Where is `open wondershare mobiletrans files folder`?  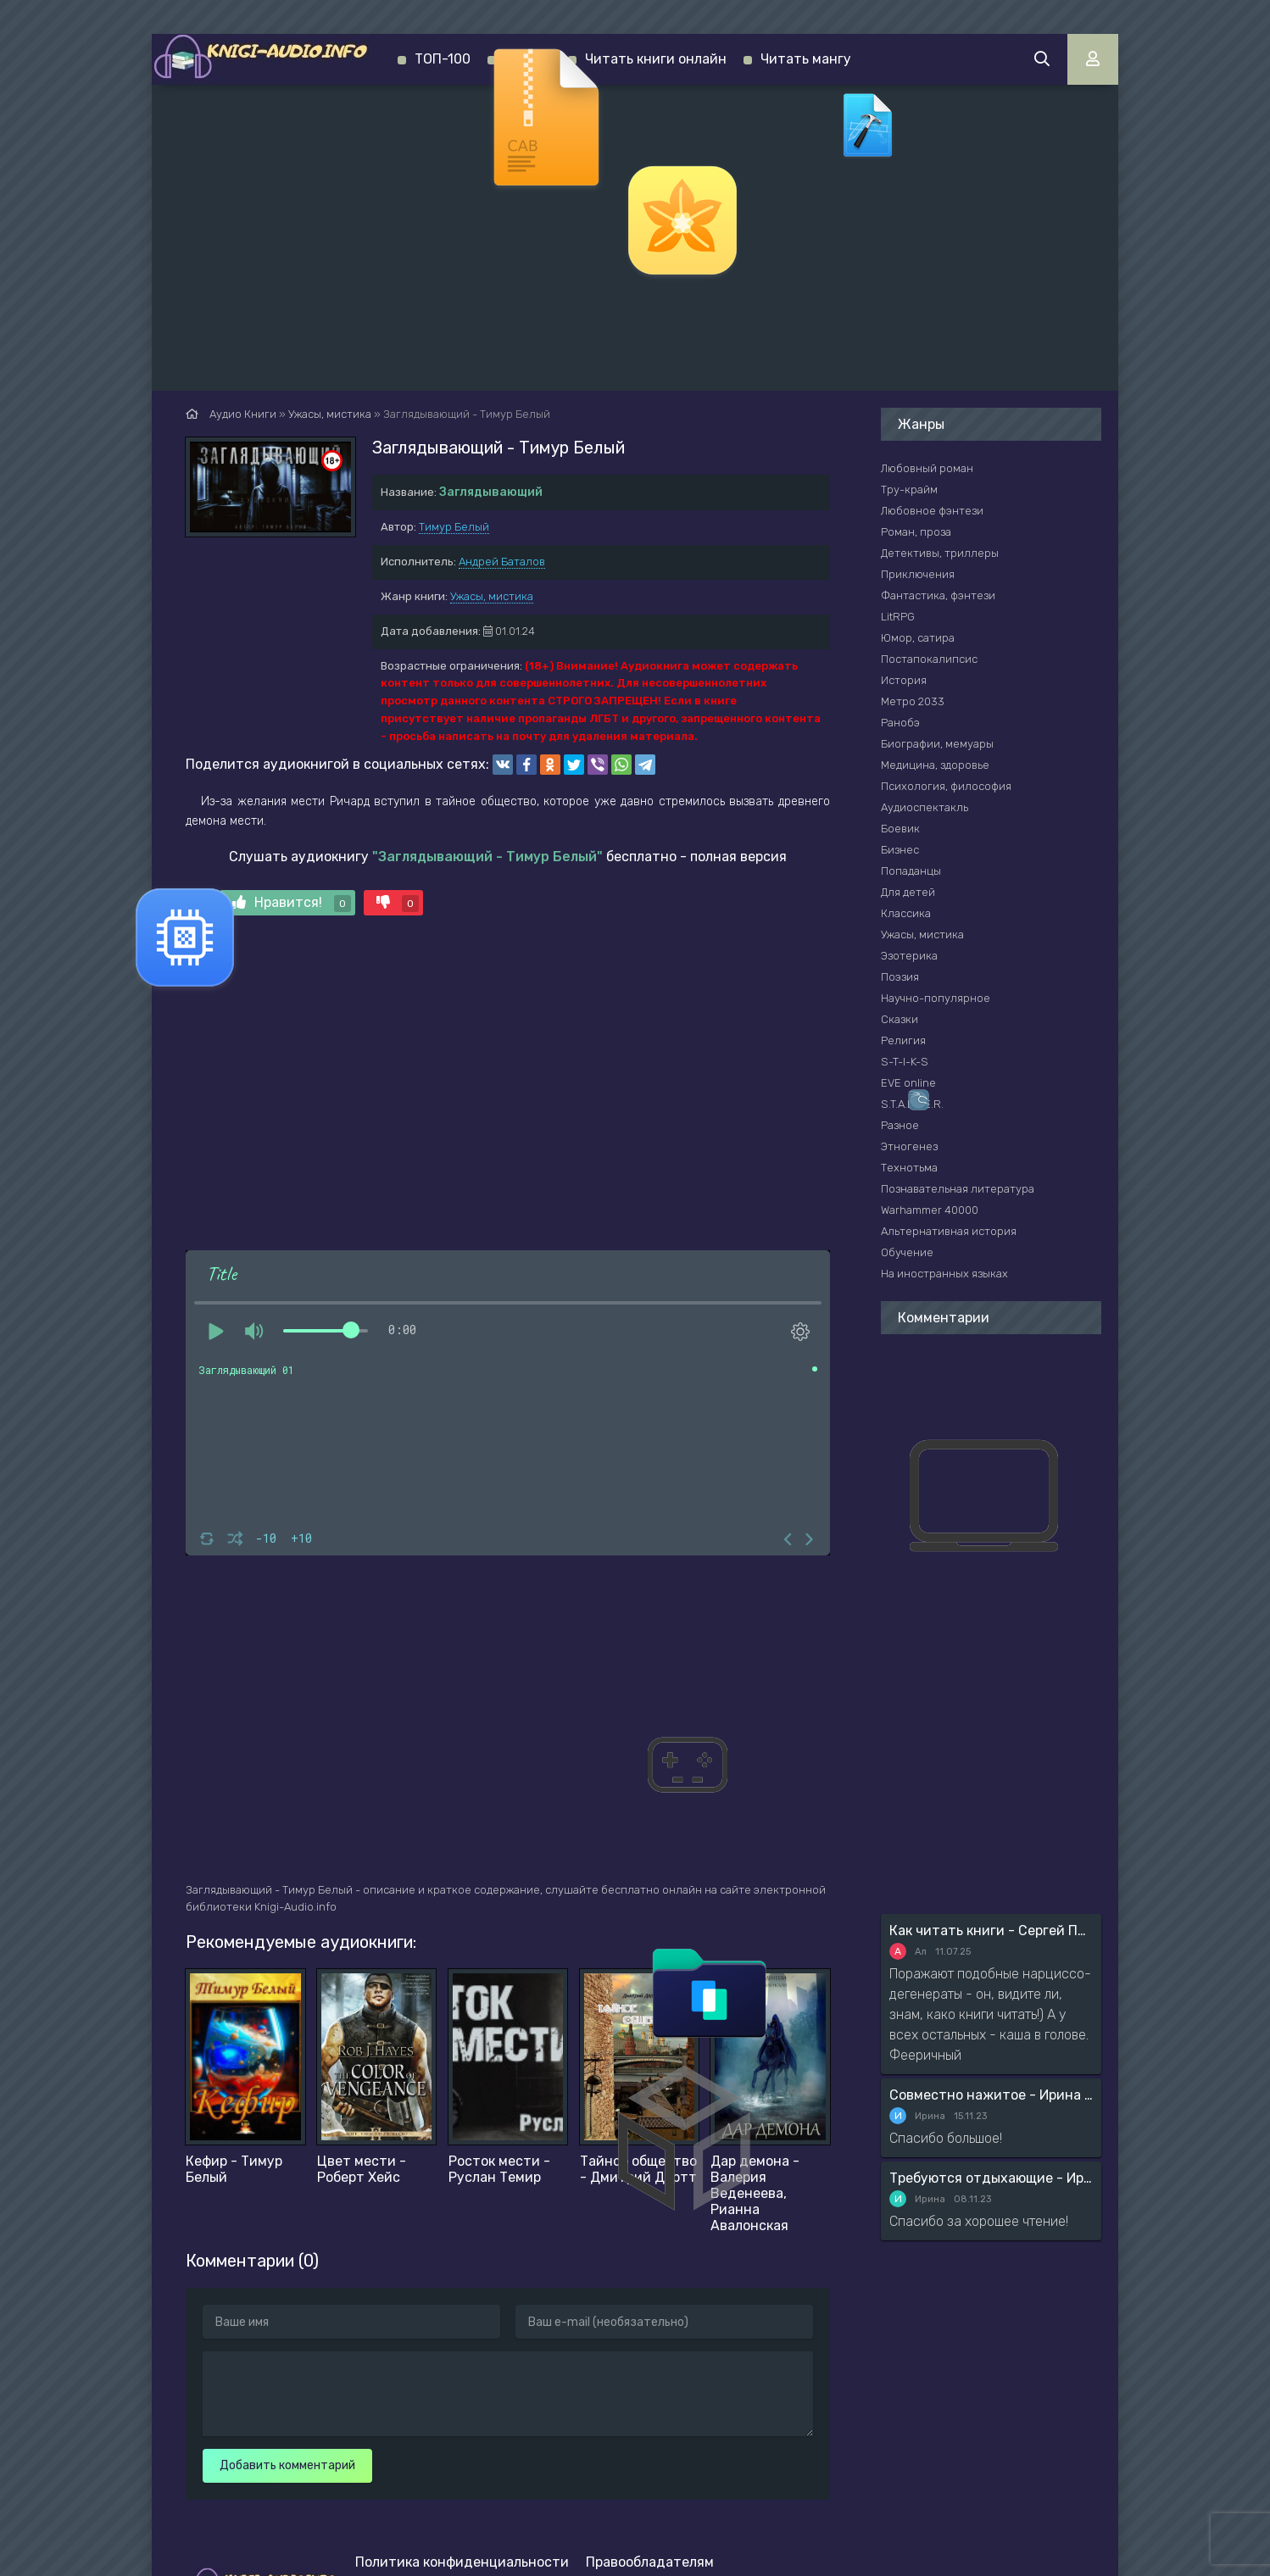 open wondershare mobiletrans files folder is located at coordinates (709, 1996).